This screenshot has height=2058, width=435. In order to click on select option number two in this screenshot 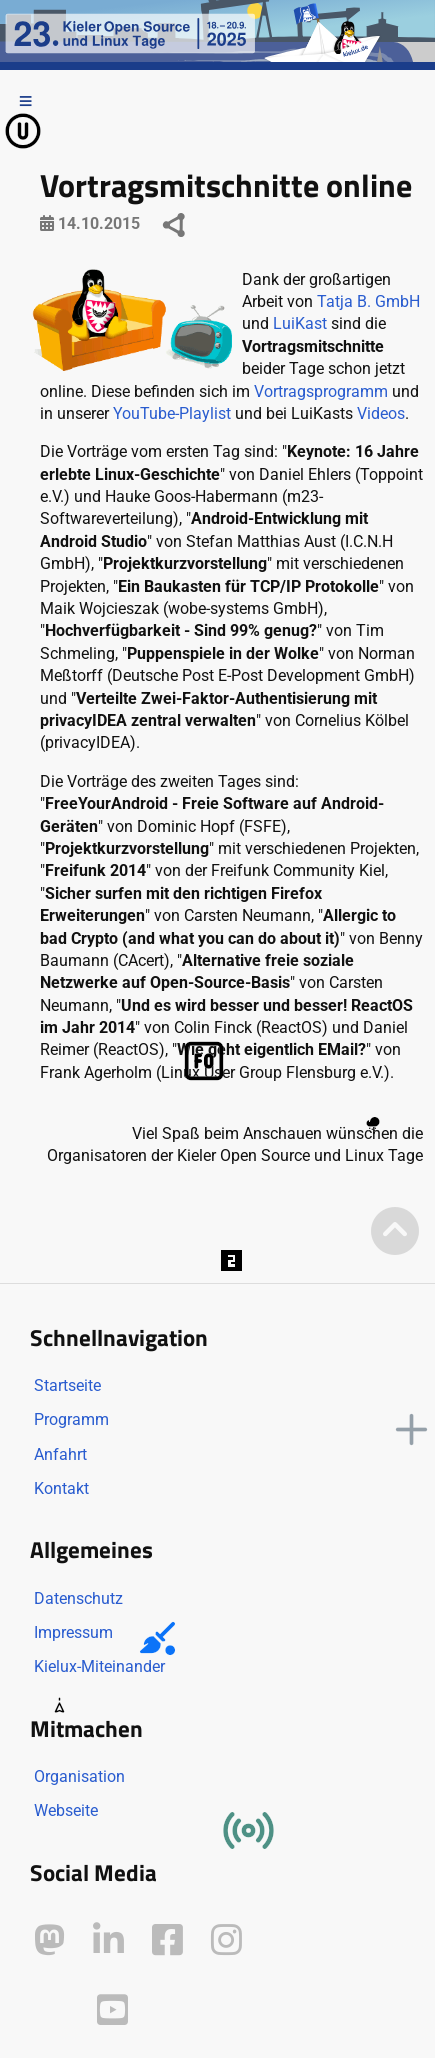, I will do `click(232, 1261)`.